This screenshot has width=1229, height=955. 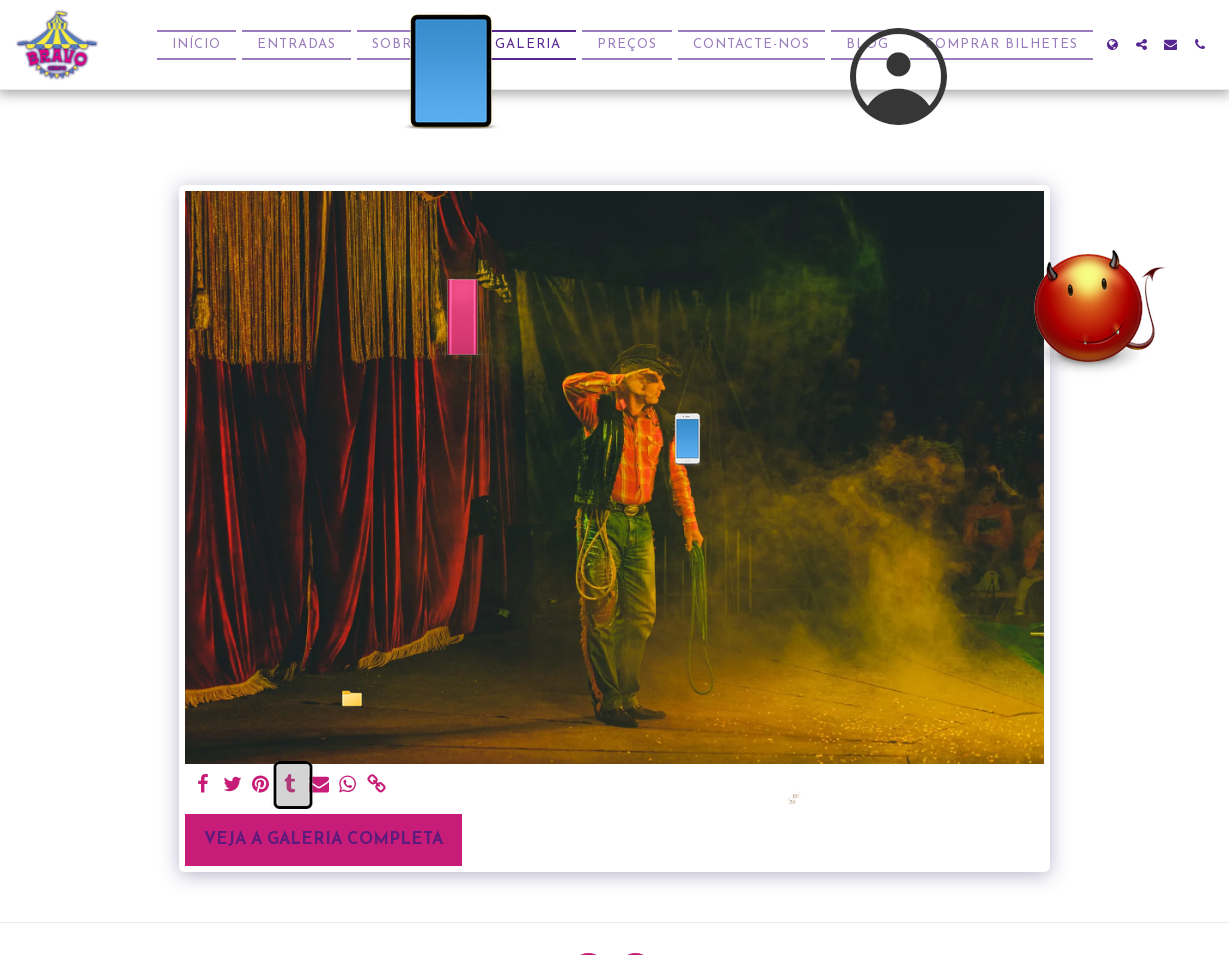 What do you see at coordinates (1097, 310) in the screenshot?
I see `indicates a mischievous or playful mood in chat` at bounding box center [1097, 310].